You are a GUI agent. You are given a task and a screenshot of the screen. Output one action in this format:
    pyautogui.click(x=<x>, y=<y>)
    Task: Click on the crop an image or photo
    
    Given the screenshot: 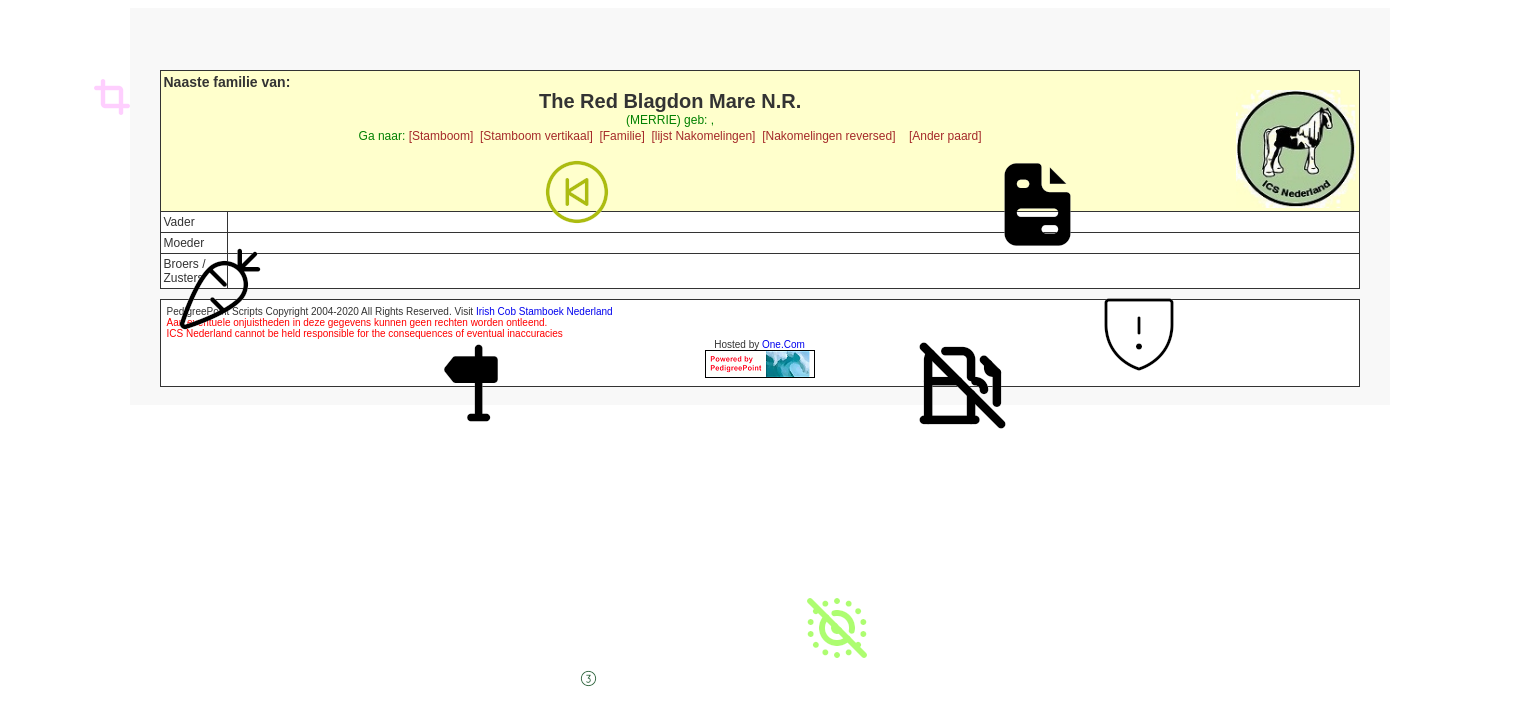 What is the action you would take?
    pyautogui.click(x=112, y=97)
    